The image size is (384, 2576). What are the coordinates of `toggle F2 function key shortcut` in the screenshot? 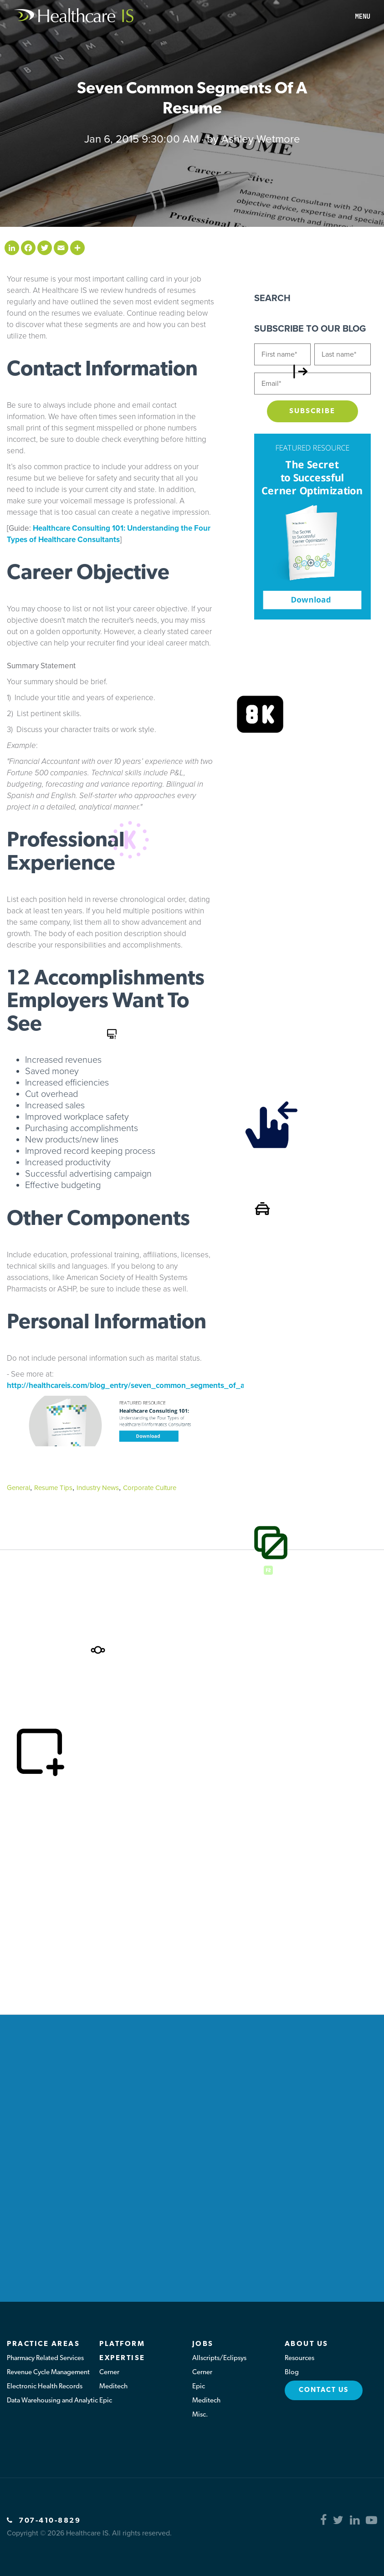 It's located at (268, 1570).